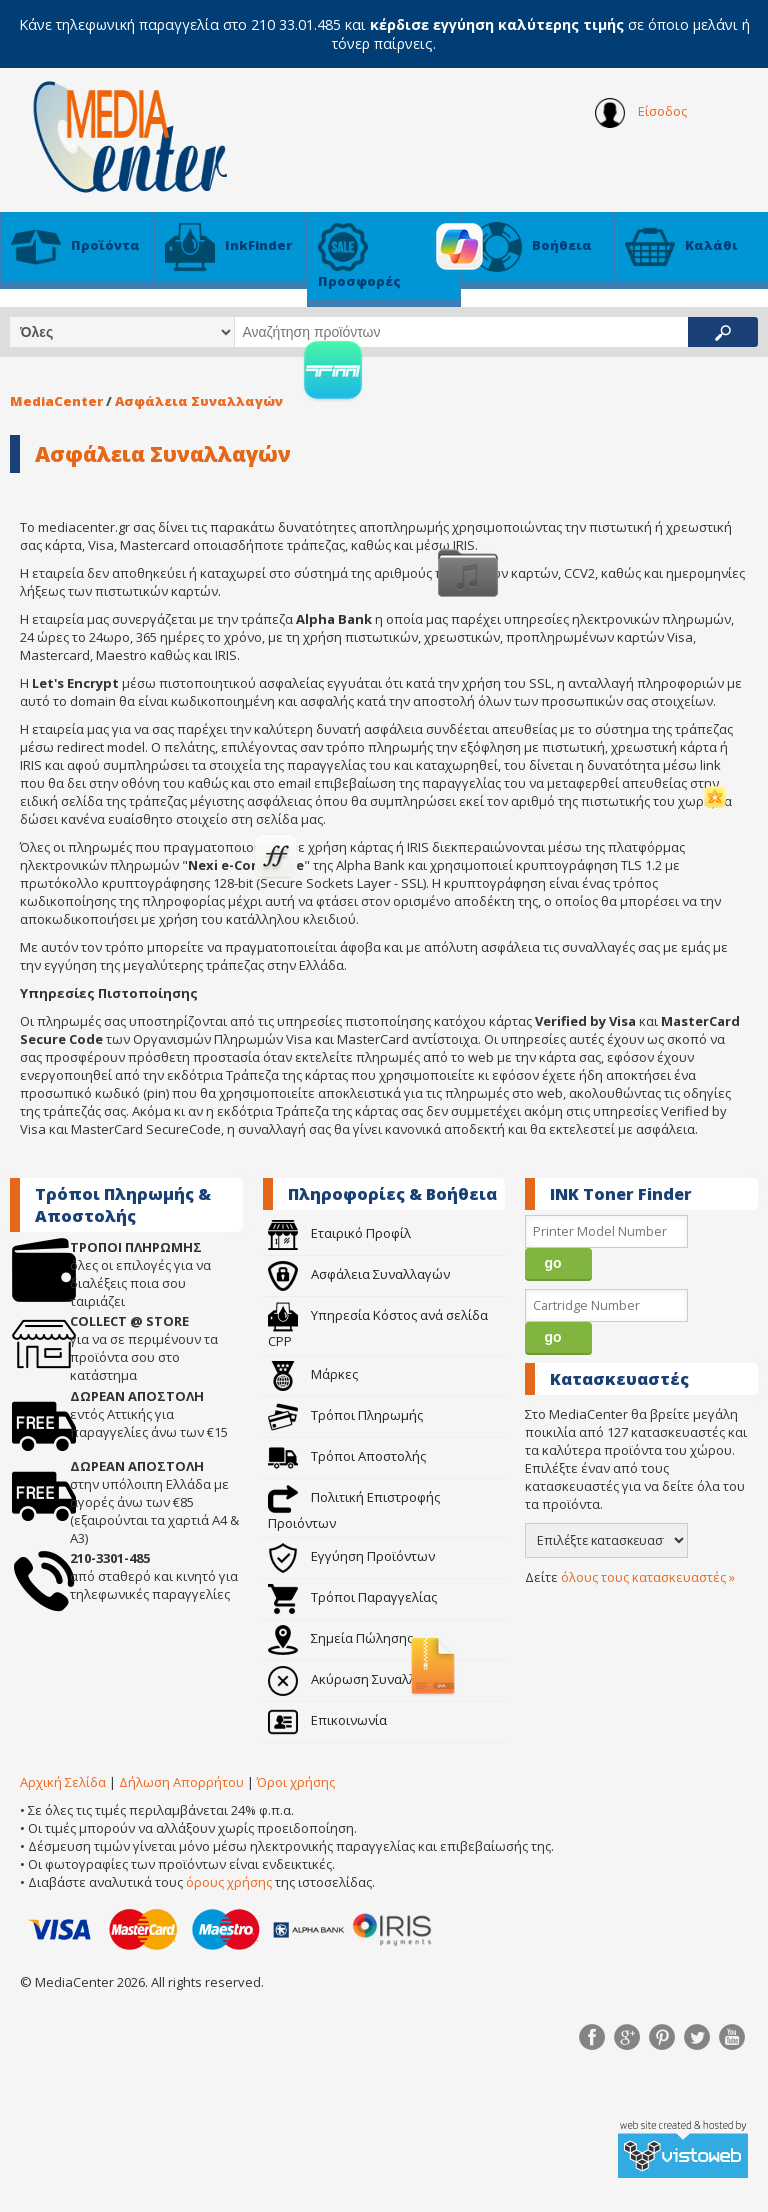 The width and height of the screenshot is (768, 2212). I want to click on open your music files folder, so click(468, 573).